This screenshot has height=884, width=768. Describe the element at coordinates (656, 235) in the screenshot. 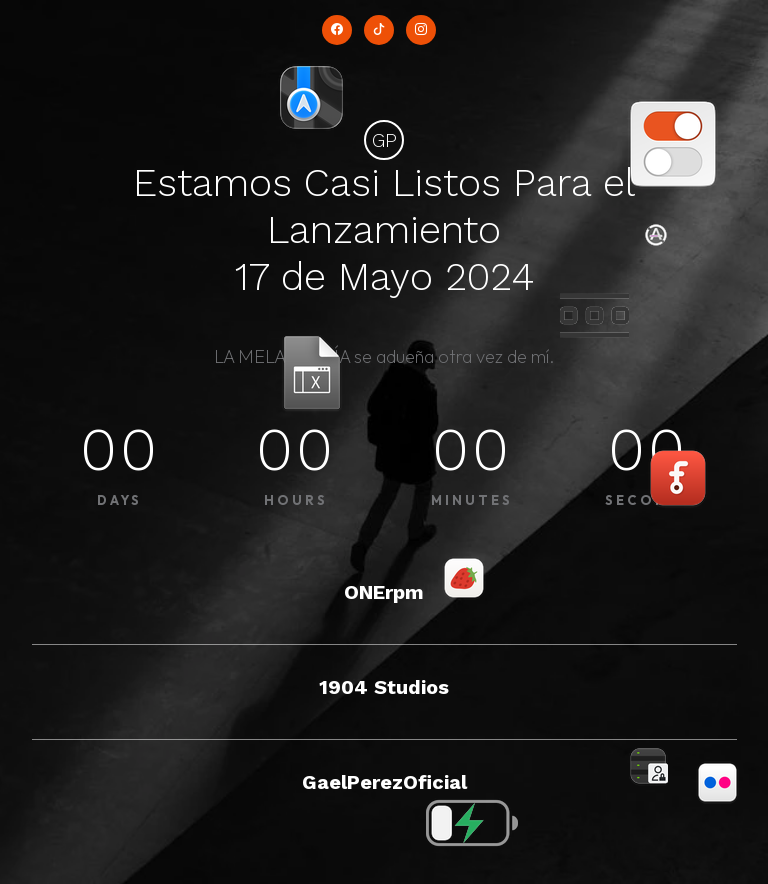

I see `check for available software updates` at that location.